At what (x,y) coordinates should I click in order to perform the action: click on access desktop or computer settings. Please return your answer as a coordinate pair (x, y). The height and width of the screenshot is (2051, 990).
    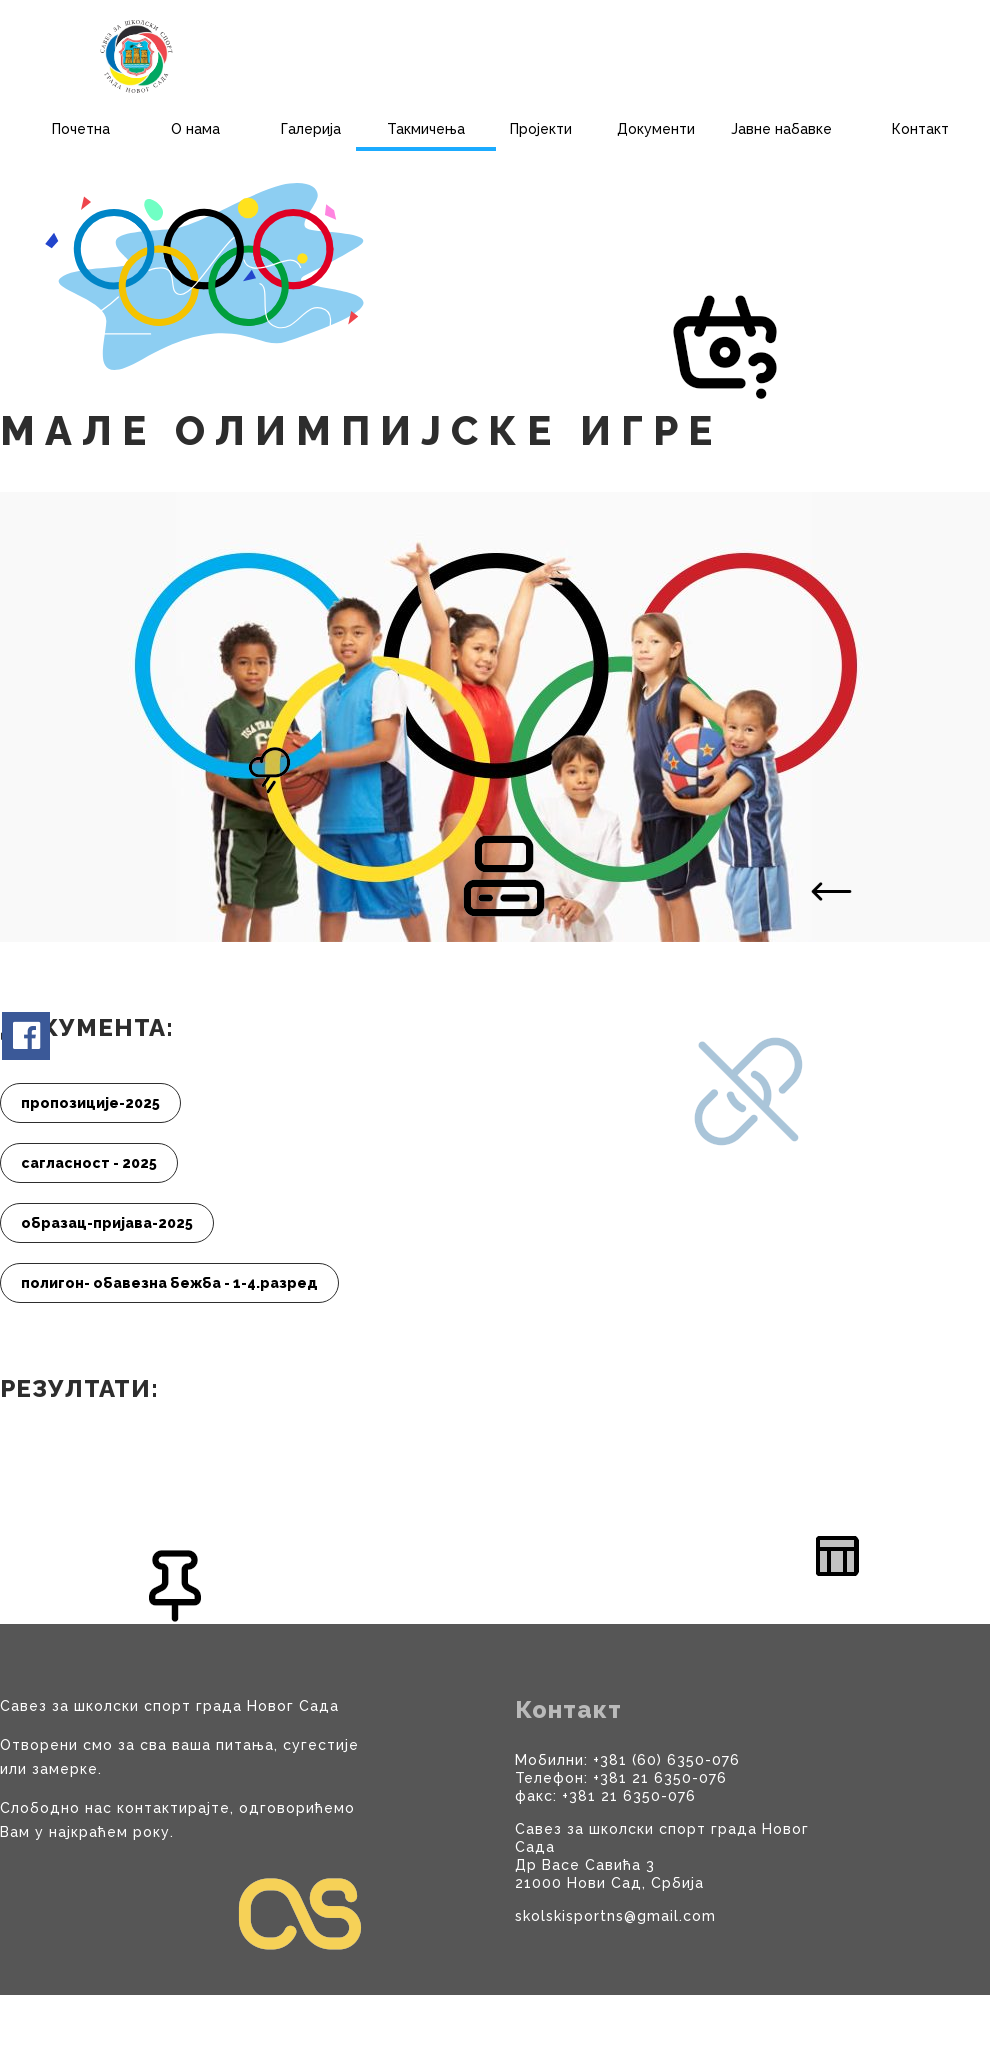
    Looking at the image, I should click on (504, 876).